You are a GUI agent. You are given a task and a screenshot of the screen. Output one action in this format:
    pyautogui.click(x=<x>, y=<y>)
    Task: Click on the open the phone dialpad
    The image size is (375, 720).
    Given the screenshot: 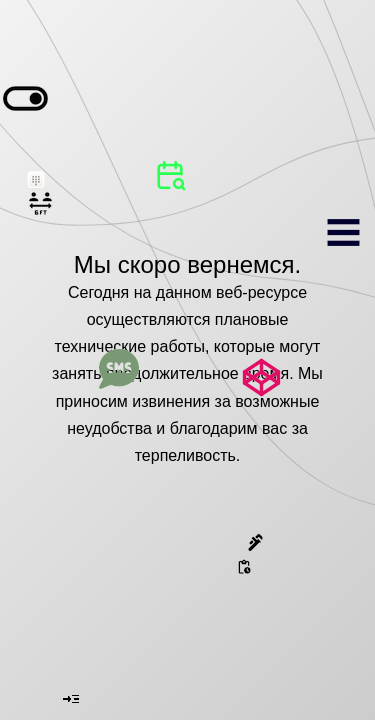 What is the action you would take?
    pyautogui.click(x=36, y=180)
    